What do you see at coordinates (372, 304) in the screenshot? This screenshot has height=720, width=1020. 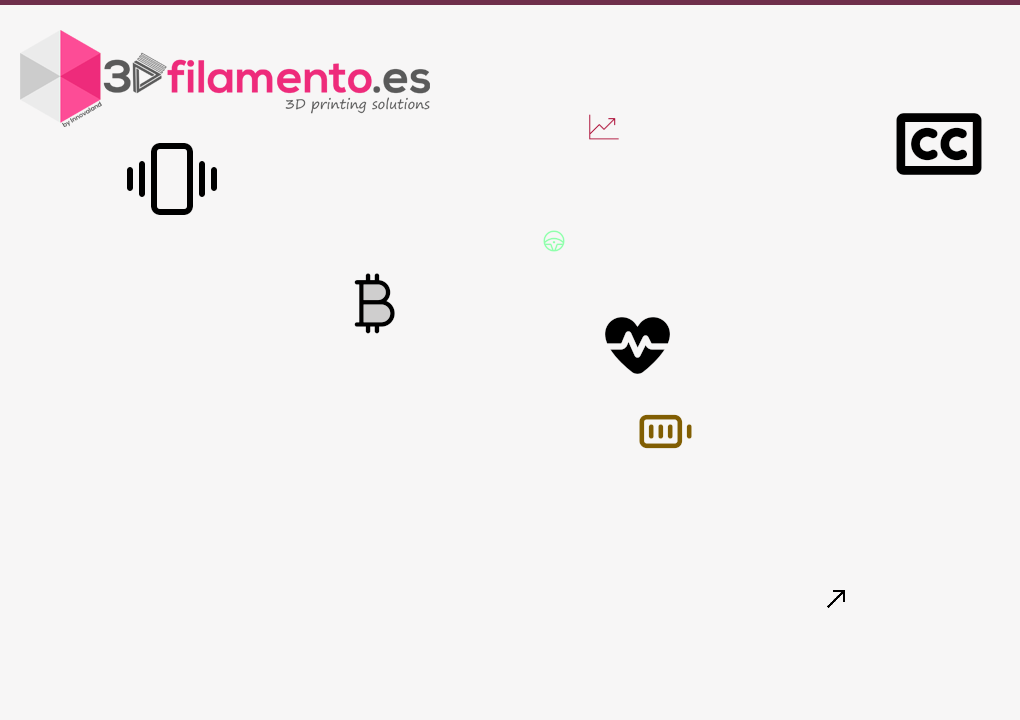 I see `view bitcoin balance or wallet` at bounding box center [372, 304].